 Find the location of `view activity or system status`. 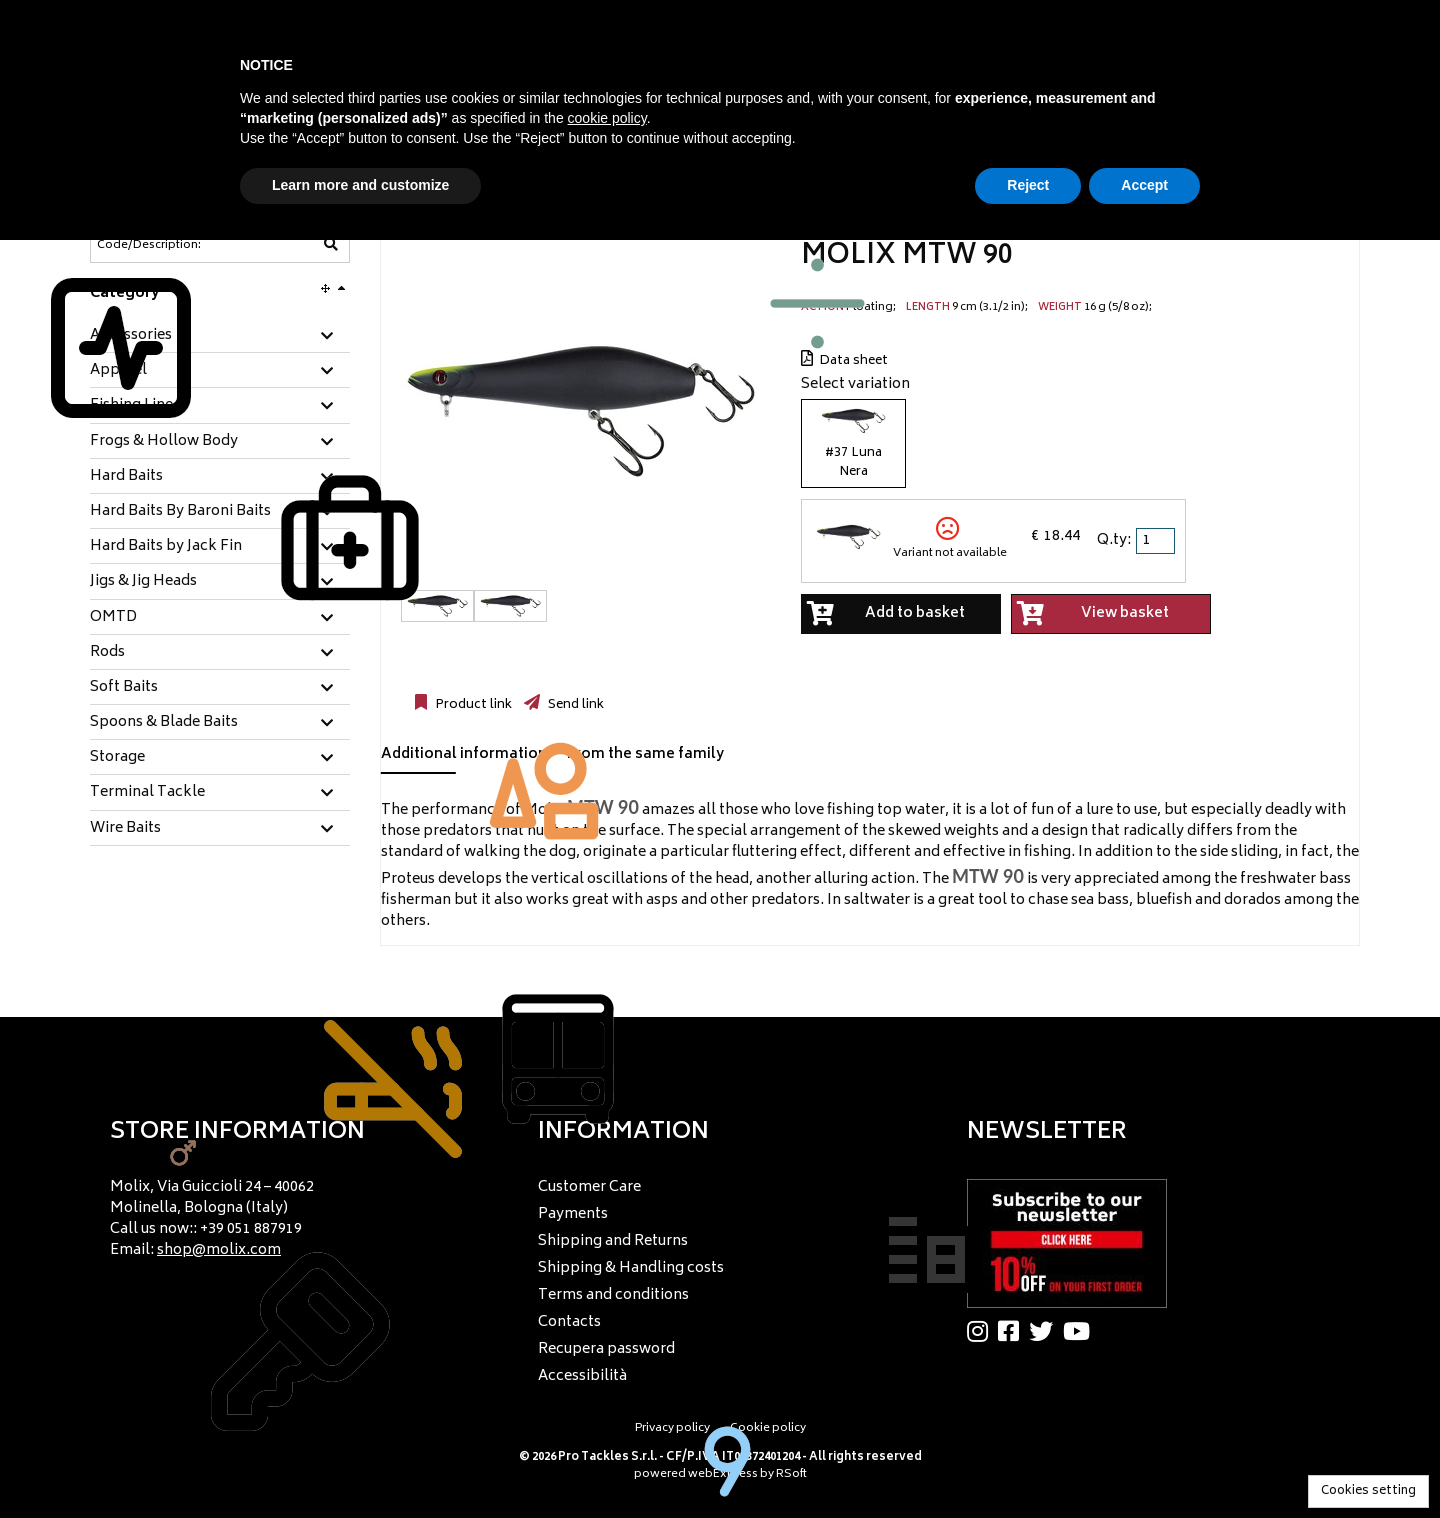

view activity or system status is located at coordinates (121, 348).